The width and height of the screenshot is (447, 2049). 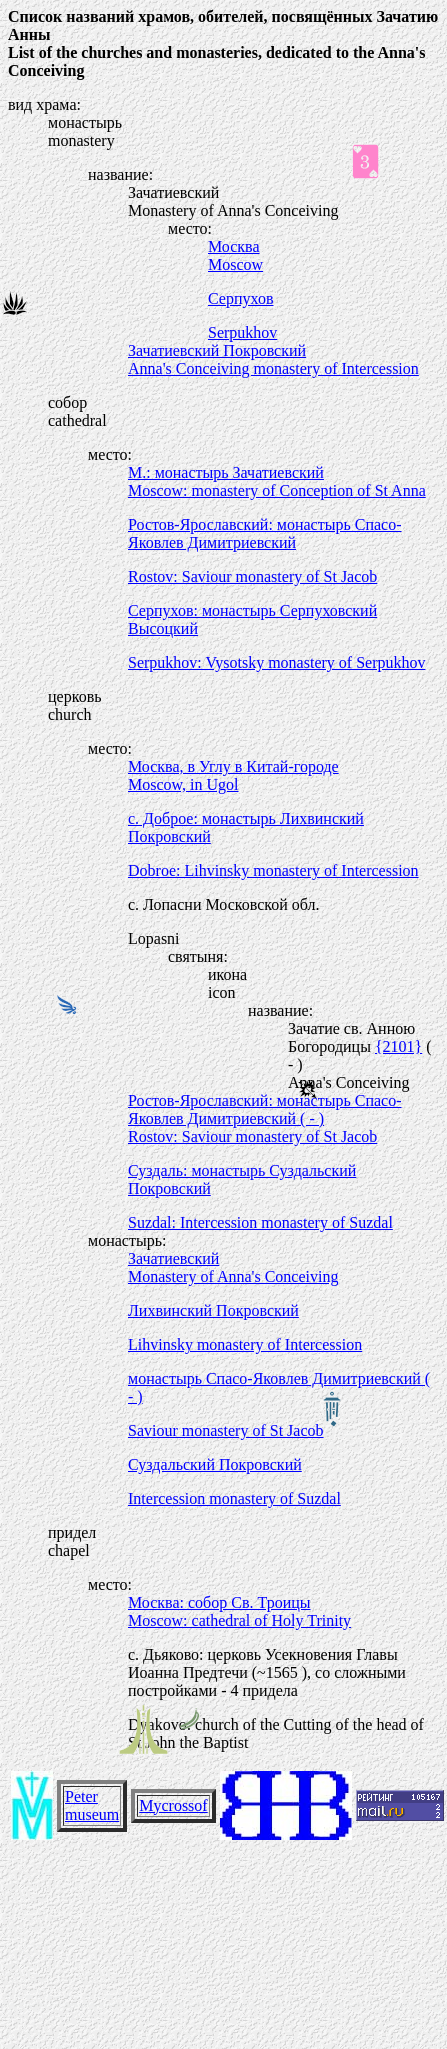 What do you see at coordinates (307, 1089) in the screenshot?
I see `search with enhanced or powerful results` at bounding box center [307, 1089].